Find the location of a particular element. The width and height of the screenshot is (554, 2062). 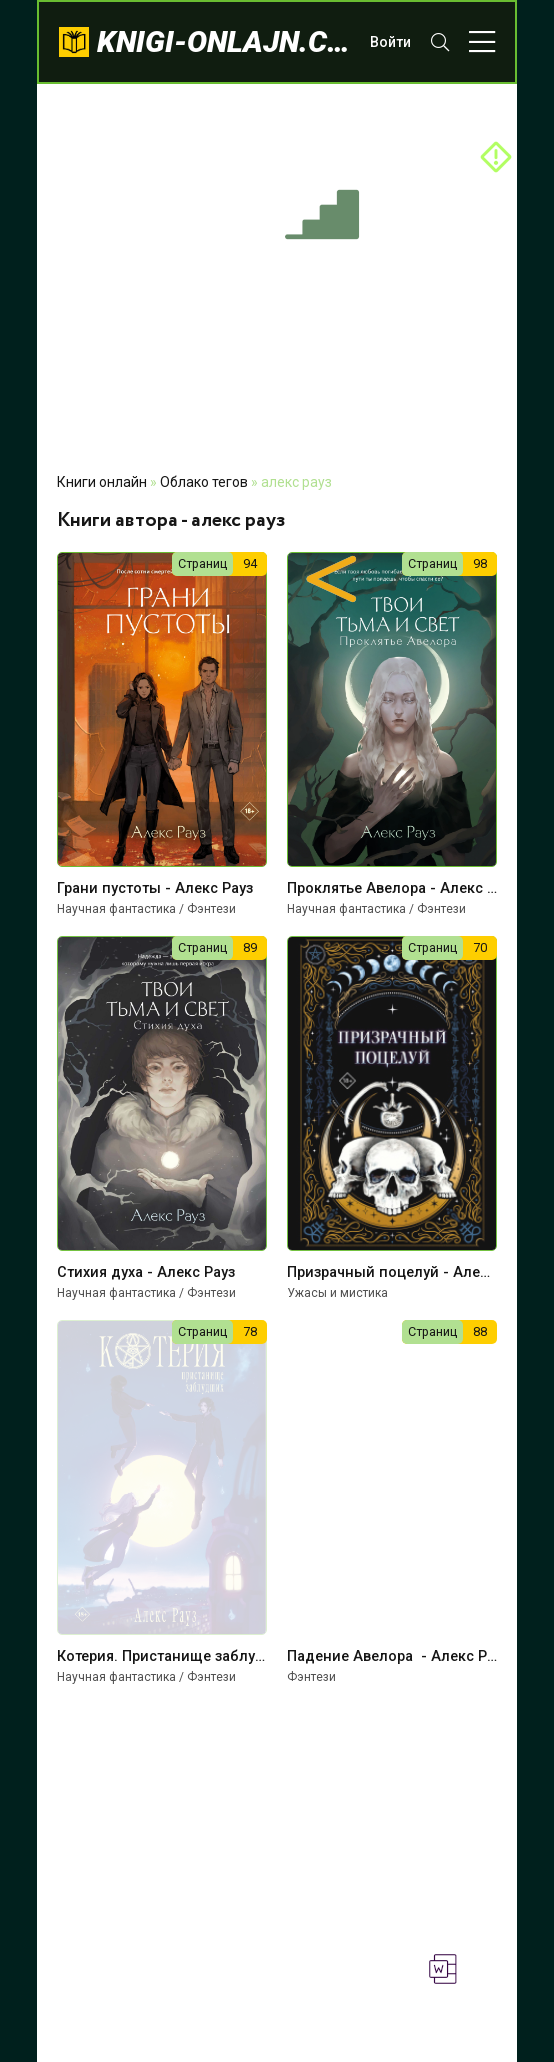

navigate back to the previous screen is located at coordinates (333, 579).